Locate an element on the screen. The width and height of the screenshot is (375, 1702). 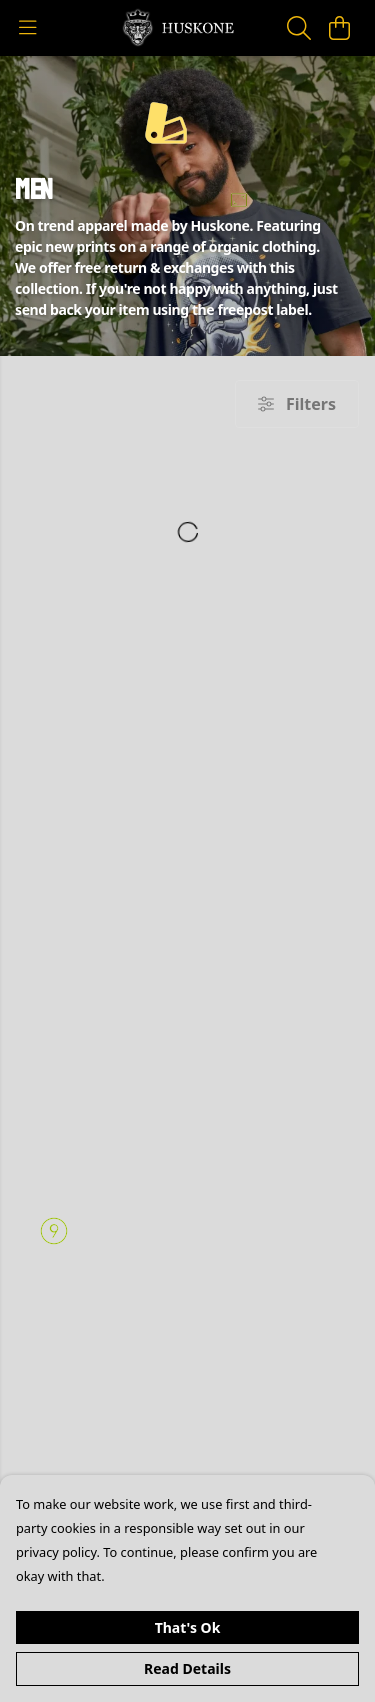
indicates nine items or notifications is located at coordinates (54, 1231).